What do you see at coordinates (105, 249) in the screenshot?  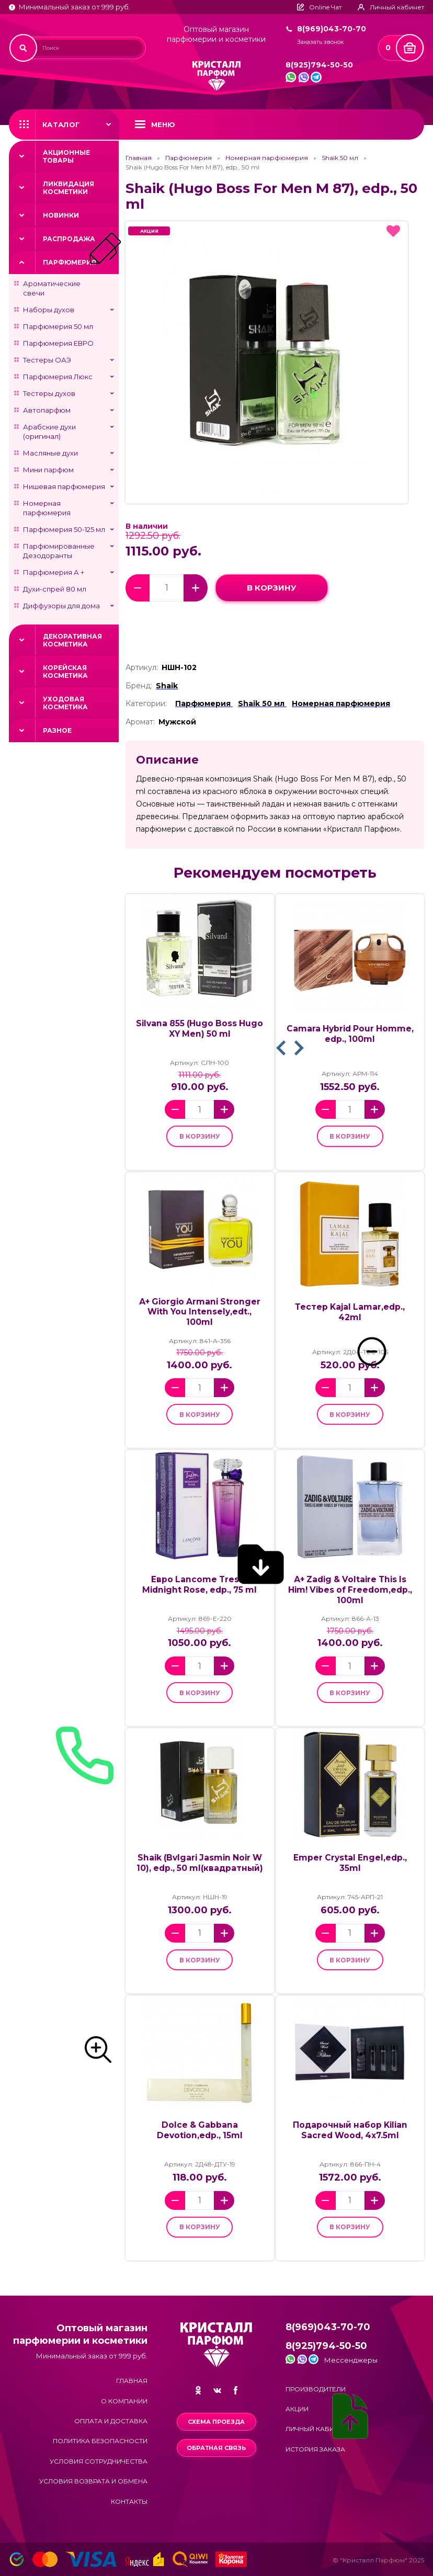 I see `edit or modify content` at bounding box center [105, 249].